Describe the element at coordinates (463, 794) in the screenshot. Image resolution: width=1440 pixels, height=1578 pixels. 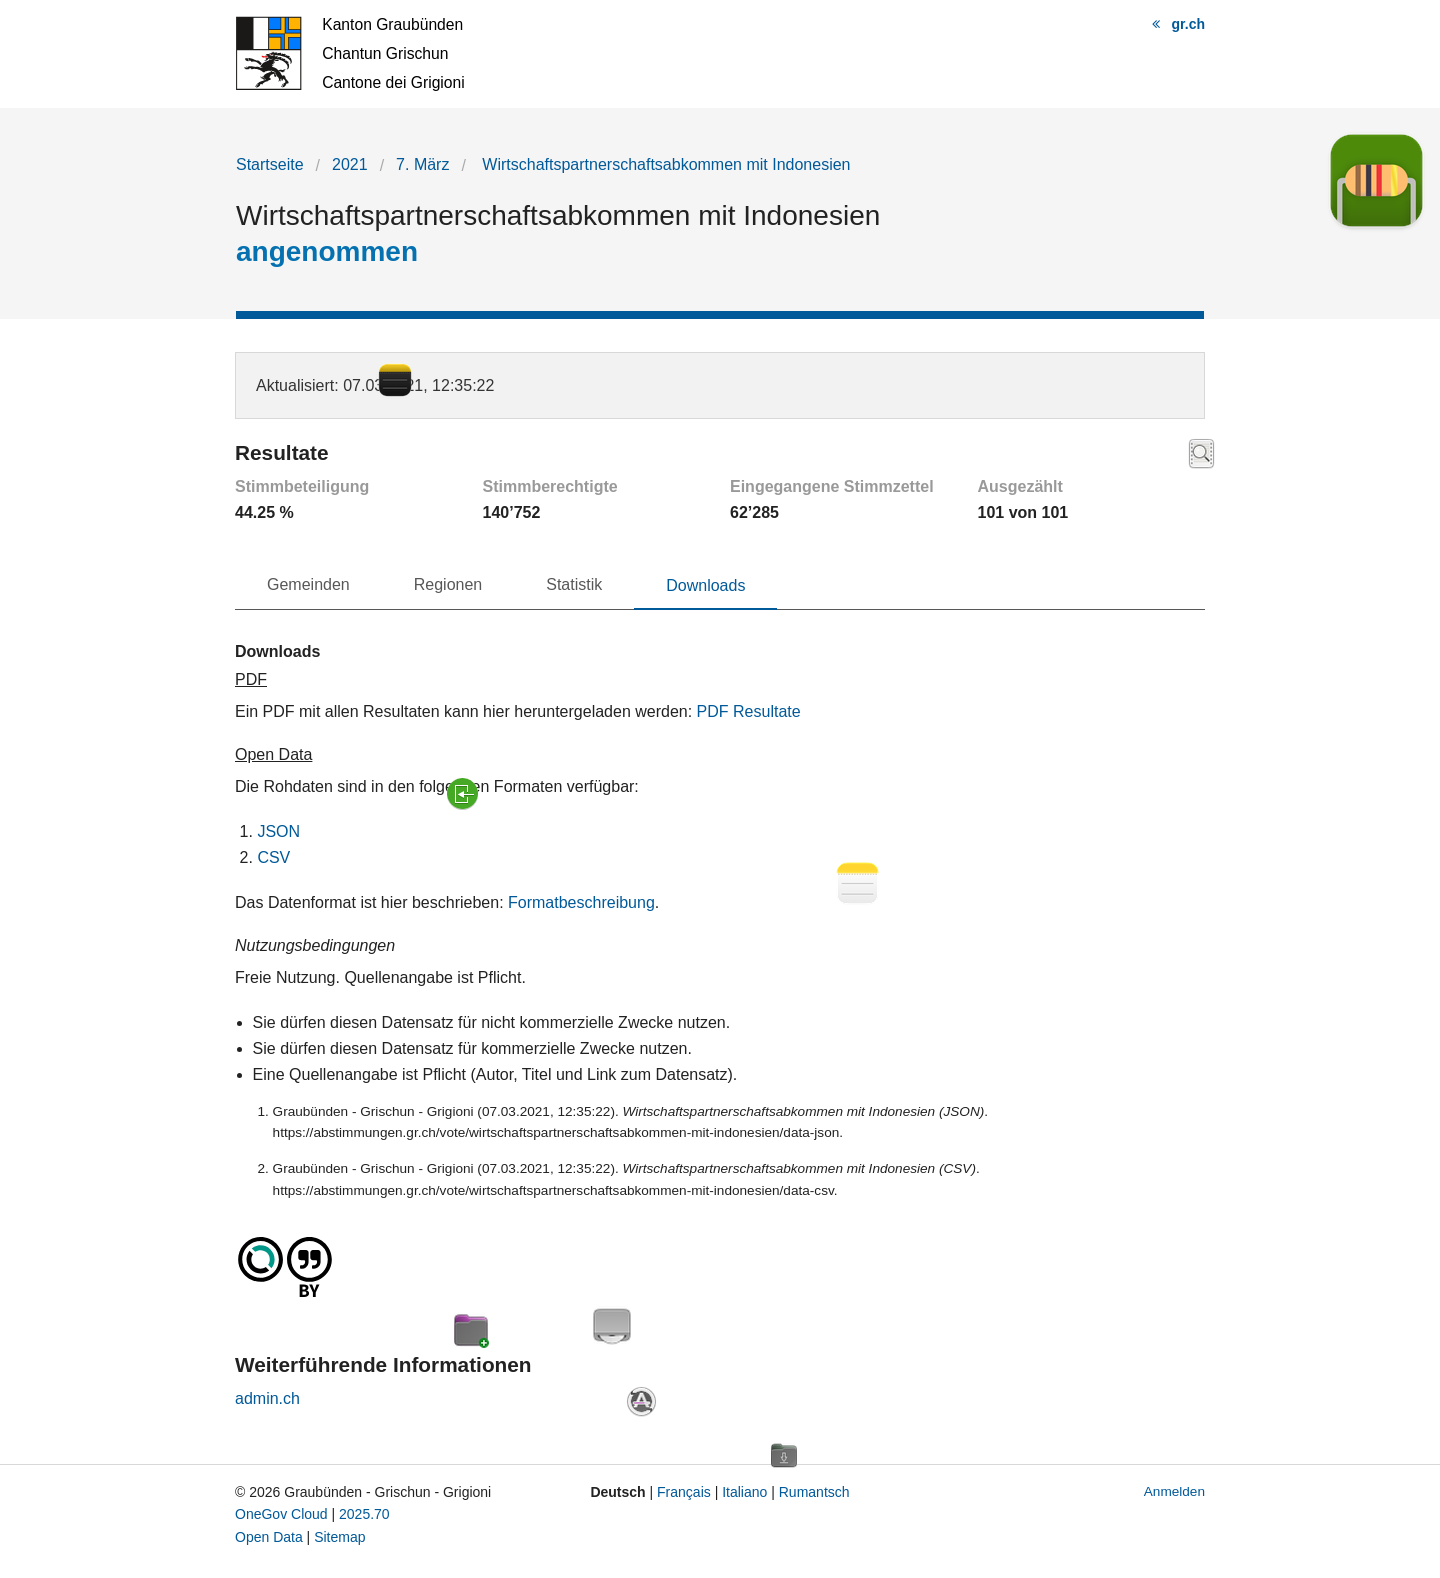
I see `log out of your account` at that location.